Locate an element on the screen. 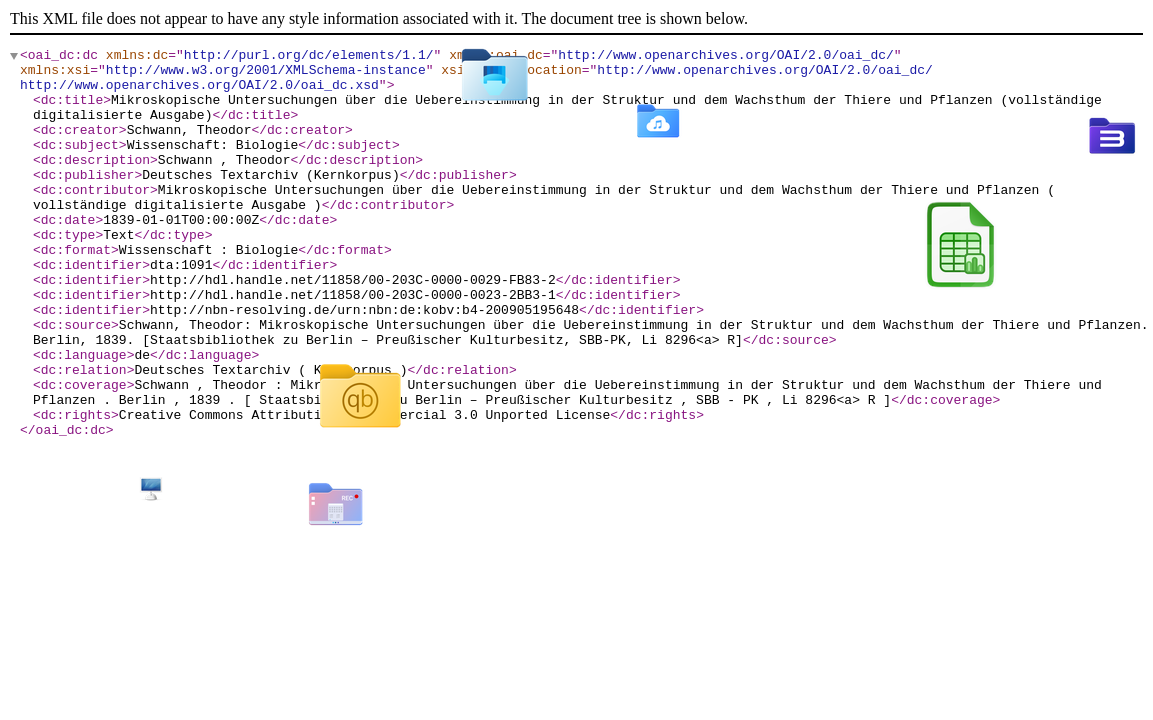 The image size is (1153, 720). open folder containing screen recordings is located at coordinates (335, 505).